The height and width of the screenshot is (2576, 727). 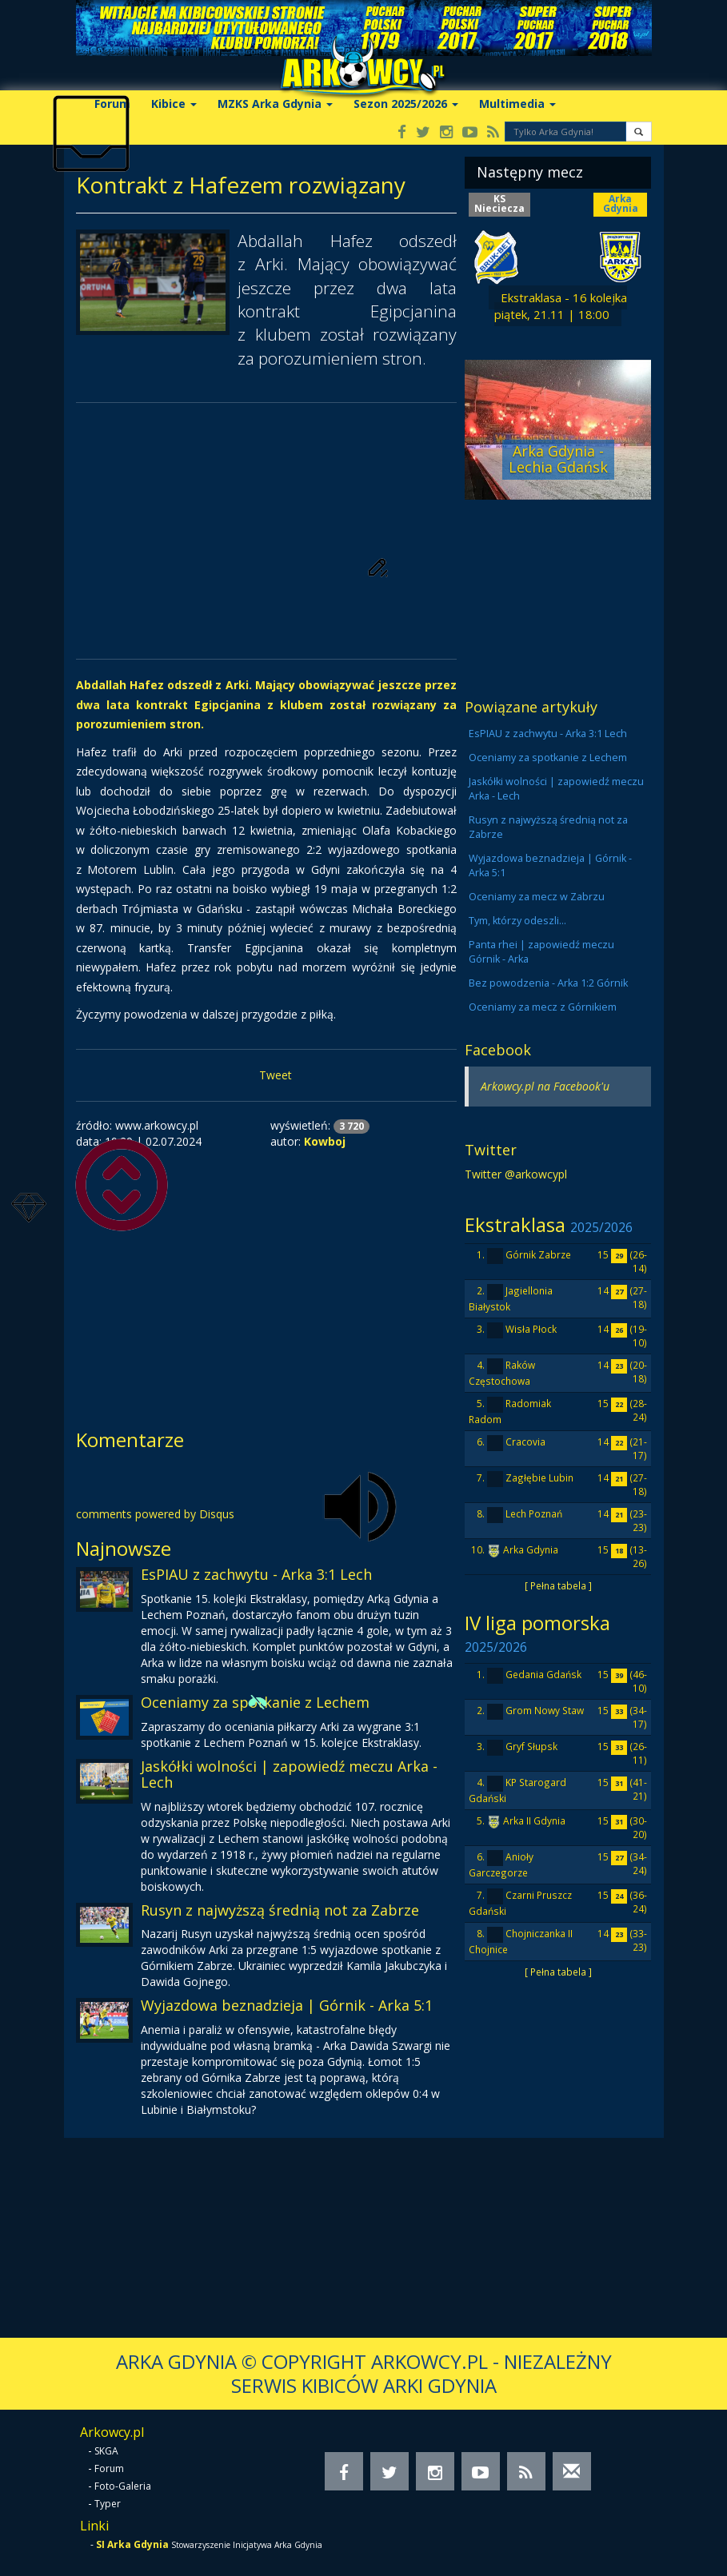 I want to click on expand or collapse content, so click(x=122, y=1185).